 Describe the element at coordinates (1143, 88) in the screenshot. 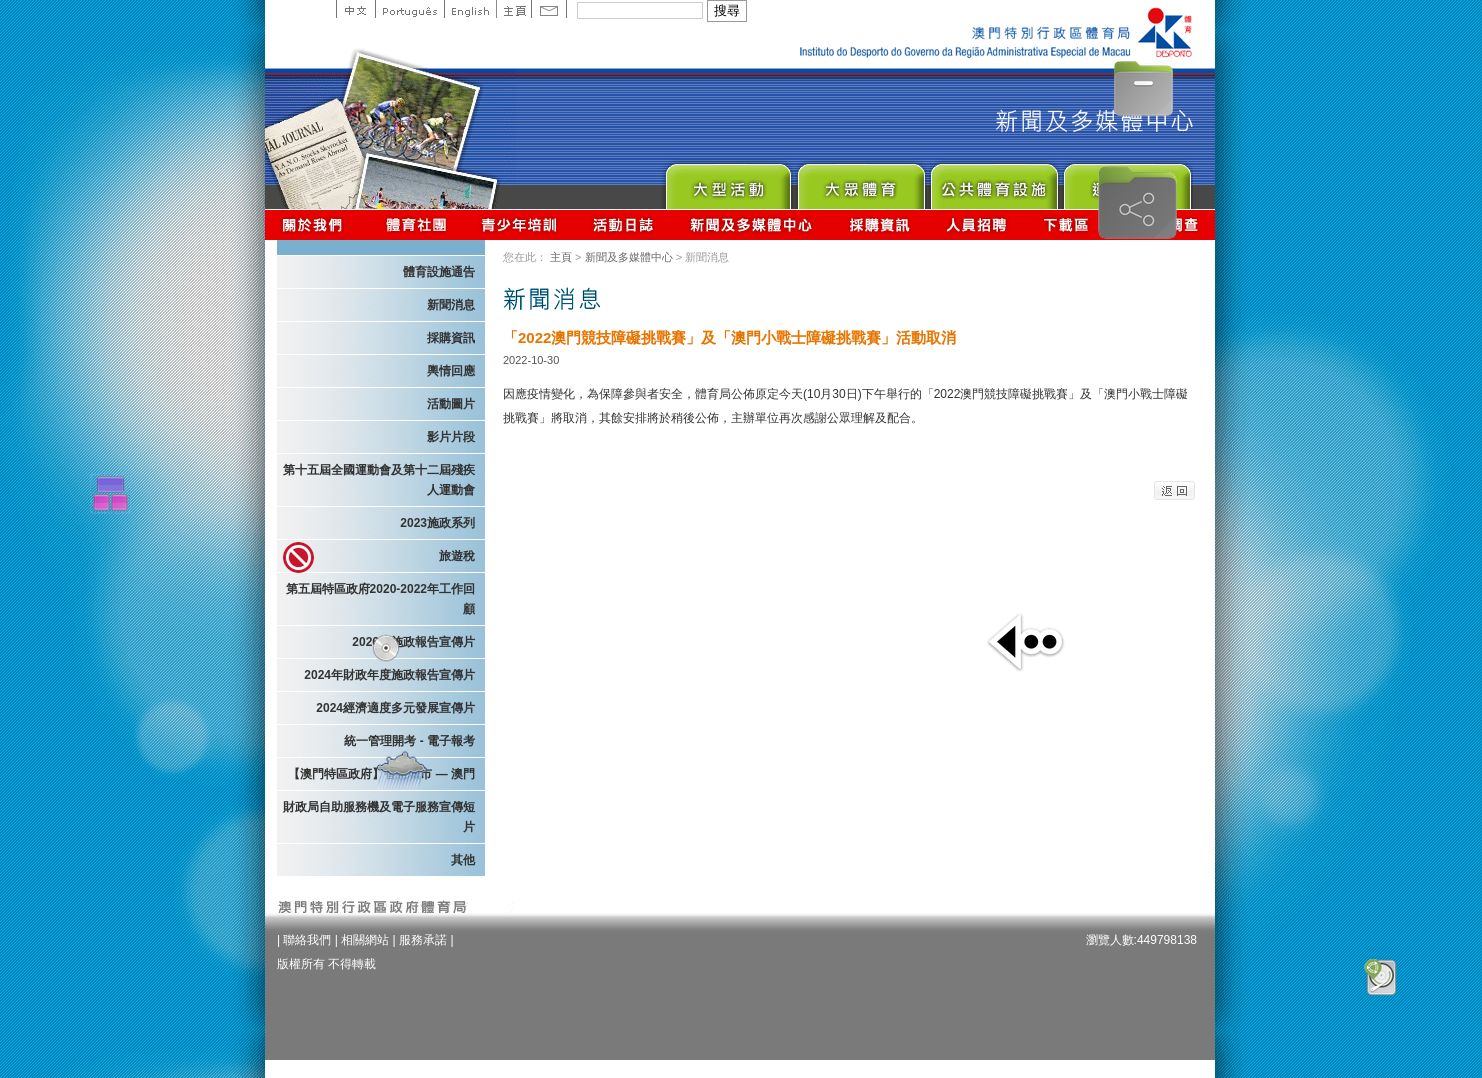

I see `open the file manager application` at that location.